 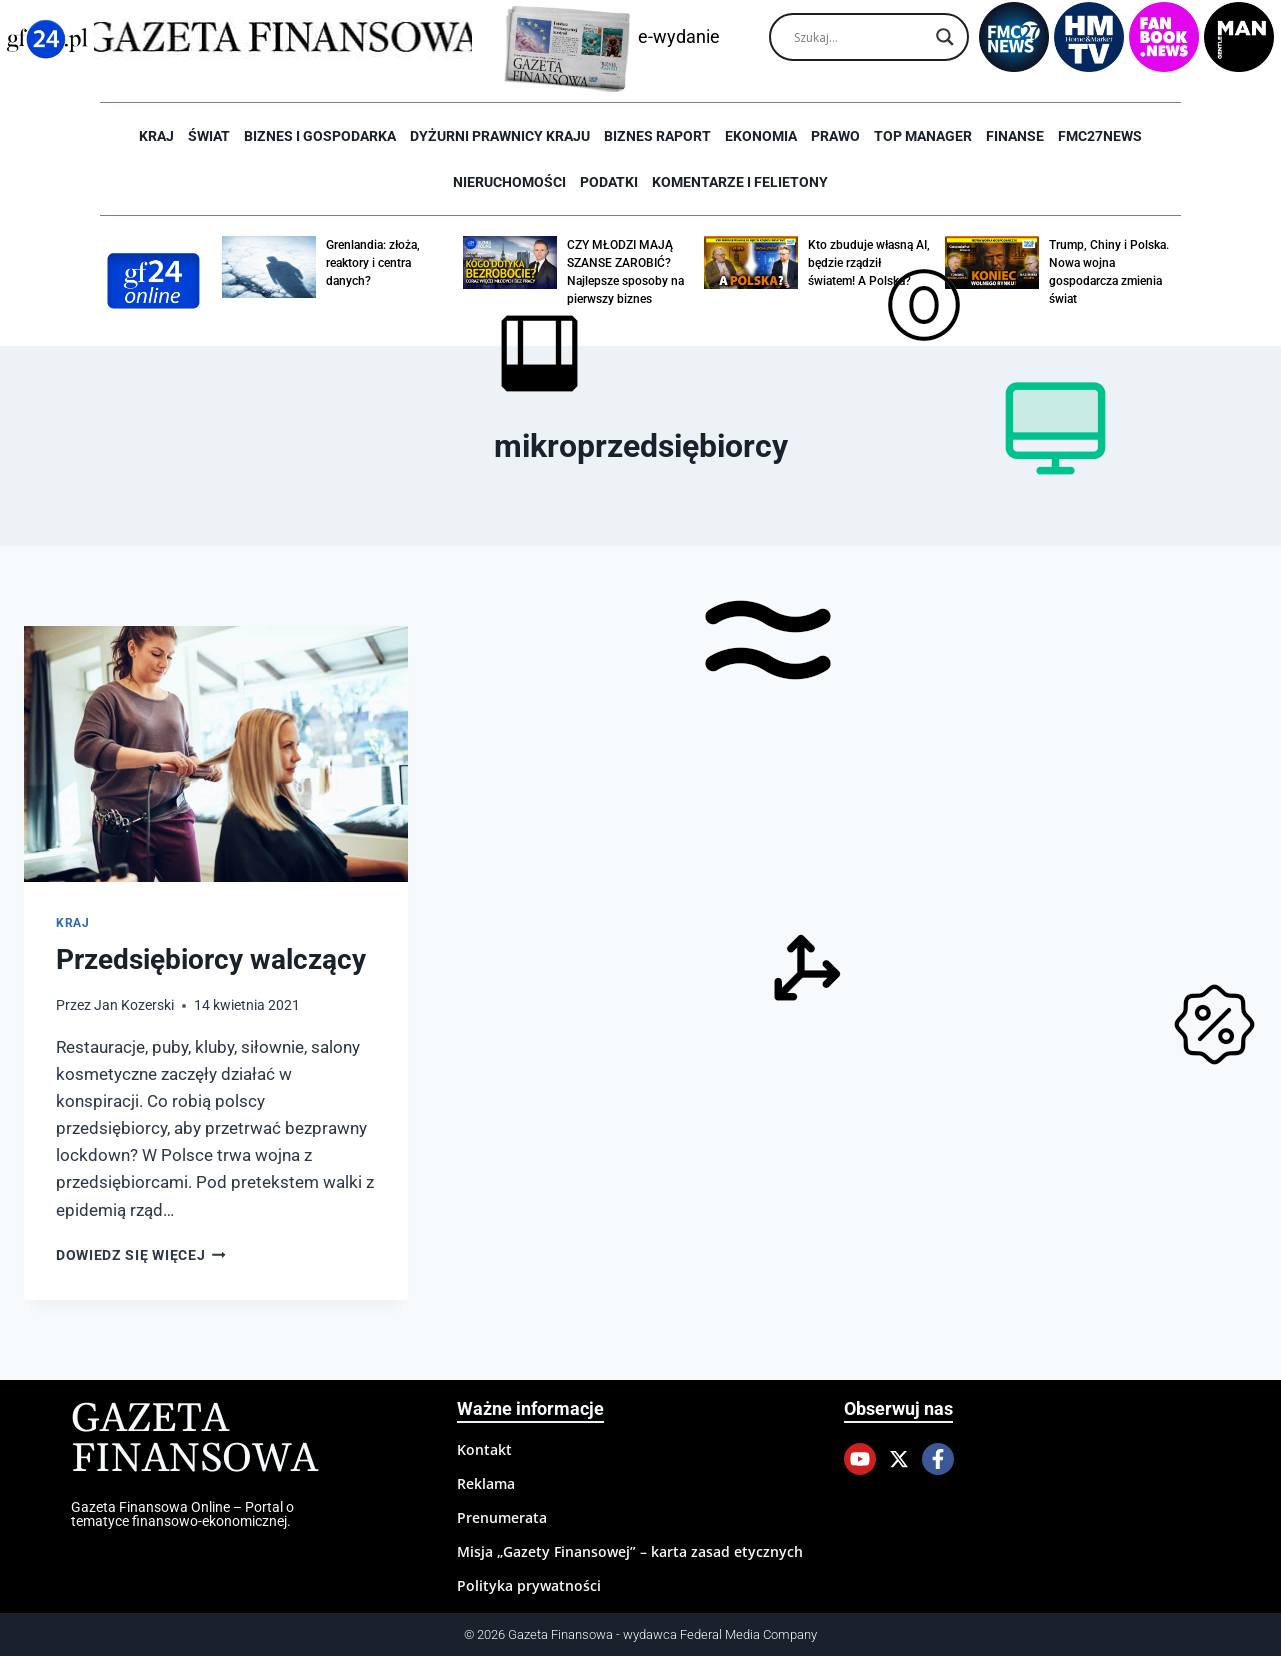 What do you see at coordinates (1055, 424) in the screenshot?
I see `switch to desktop view` at bounding box center [1055, 424].